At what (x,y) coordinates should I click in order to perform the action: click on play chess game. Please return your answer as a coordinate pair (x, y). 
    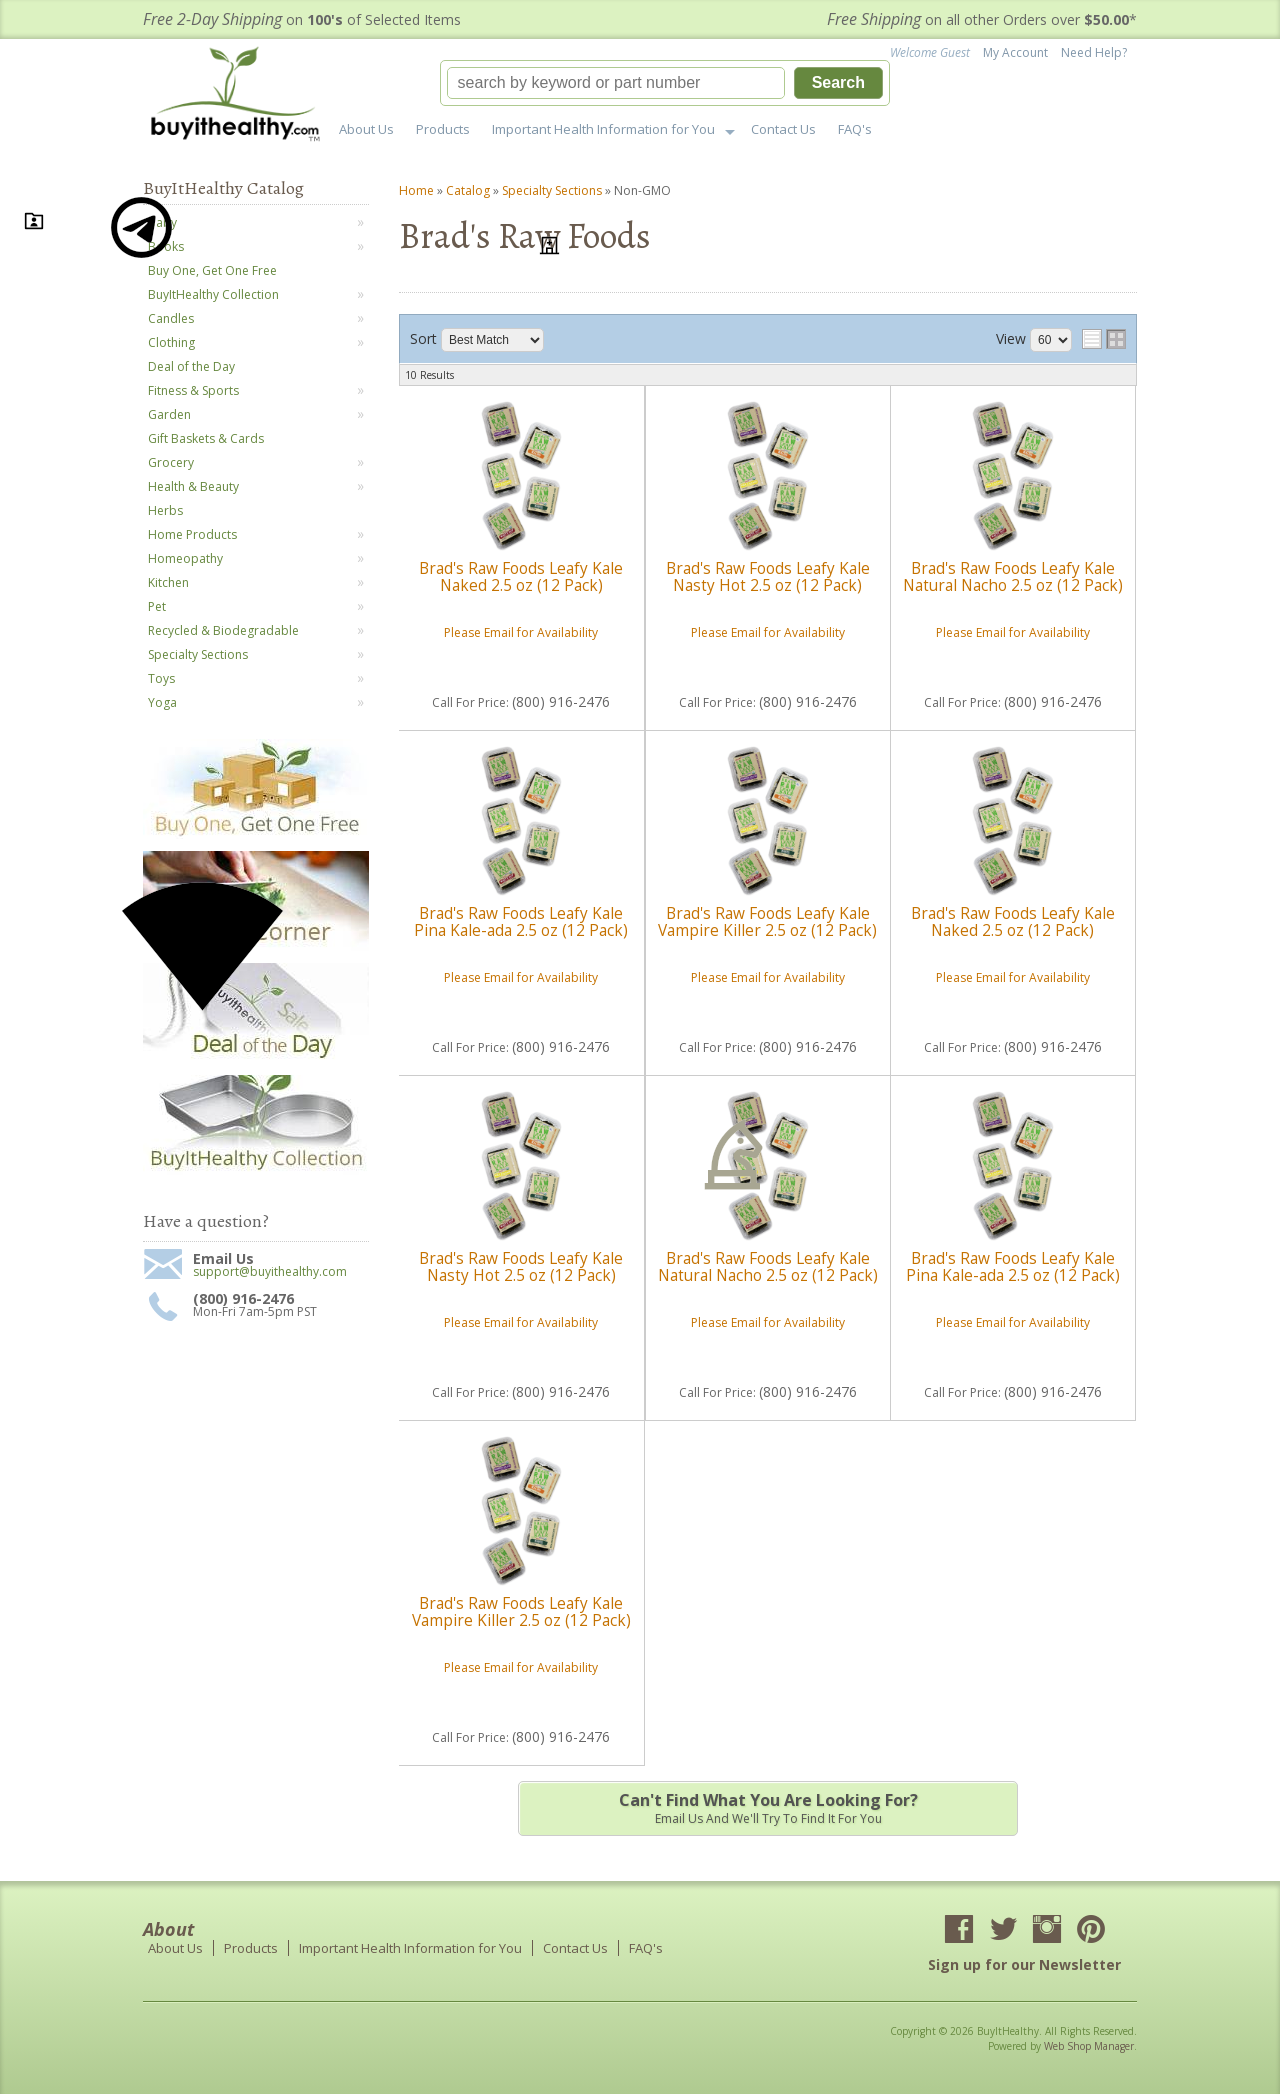
    Looking at the image, I should click on (734, 1157).